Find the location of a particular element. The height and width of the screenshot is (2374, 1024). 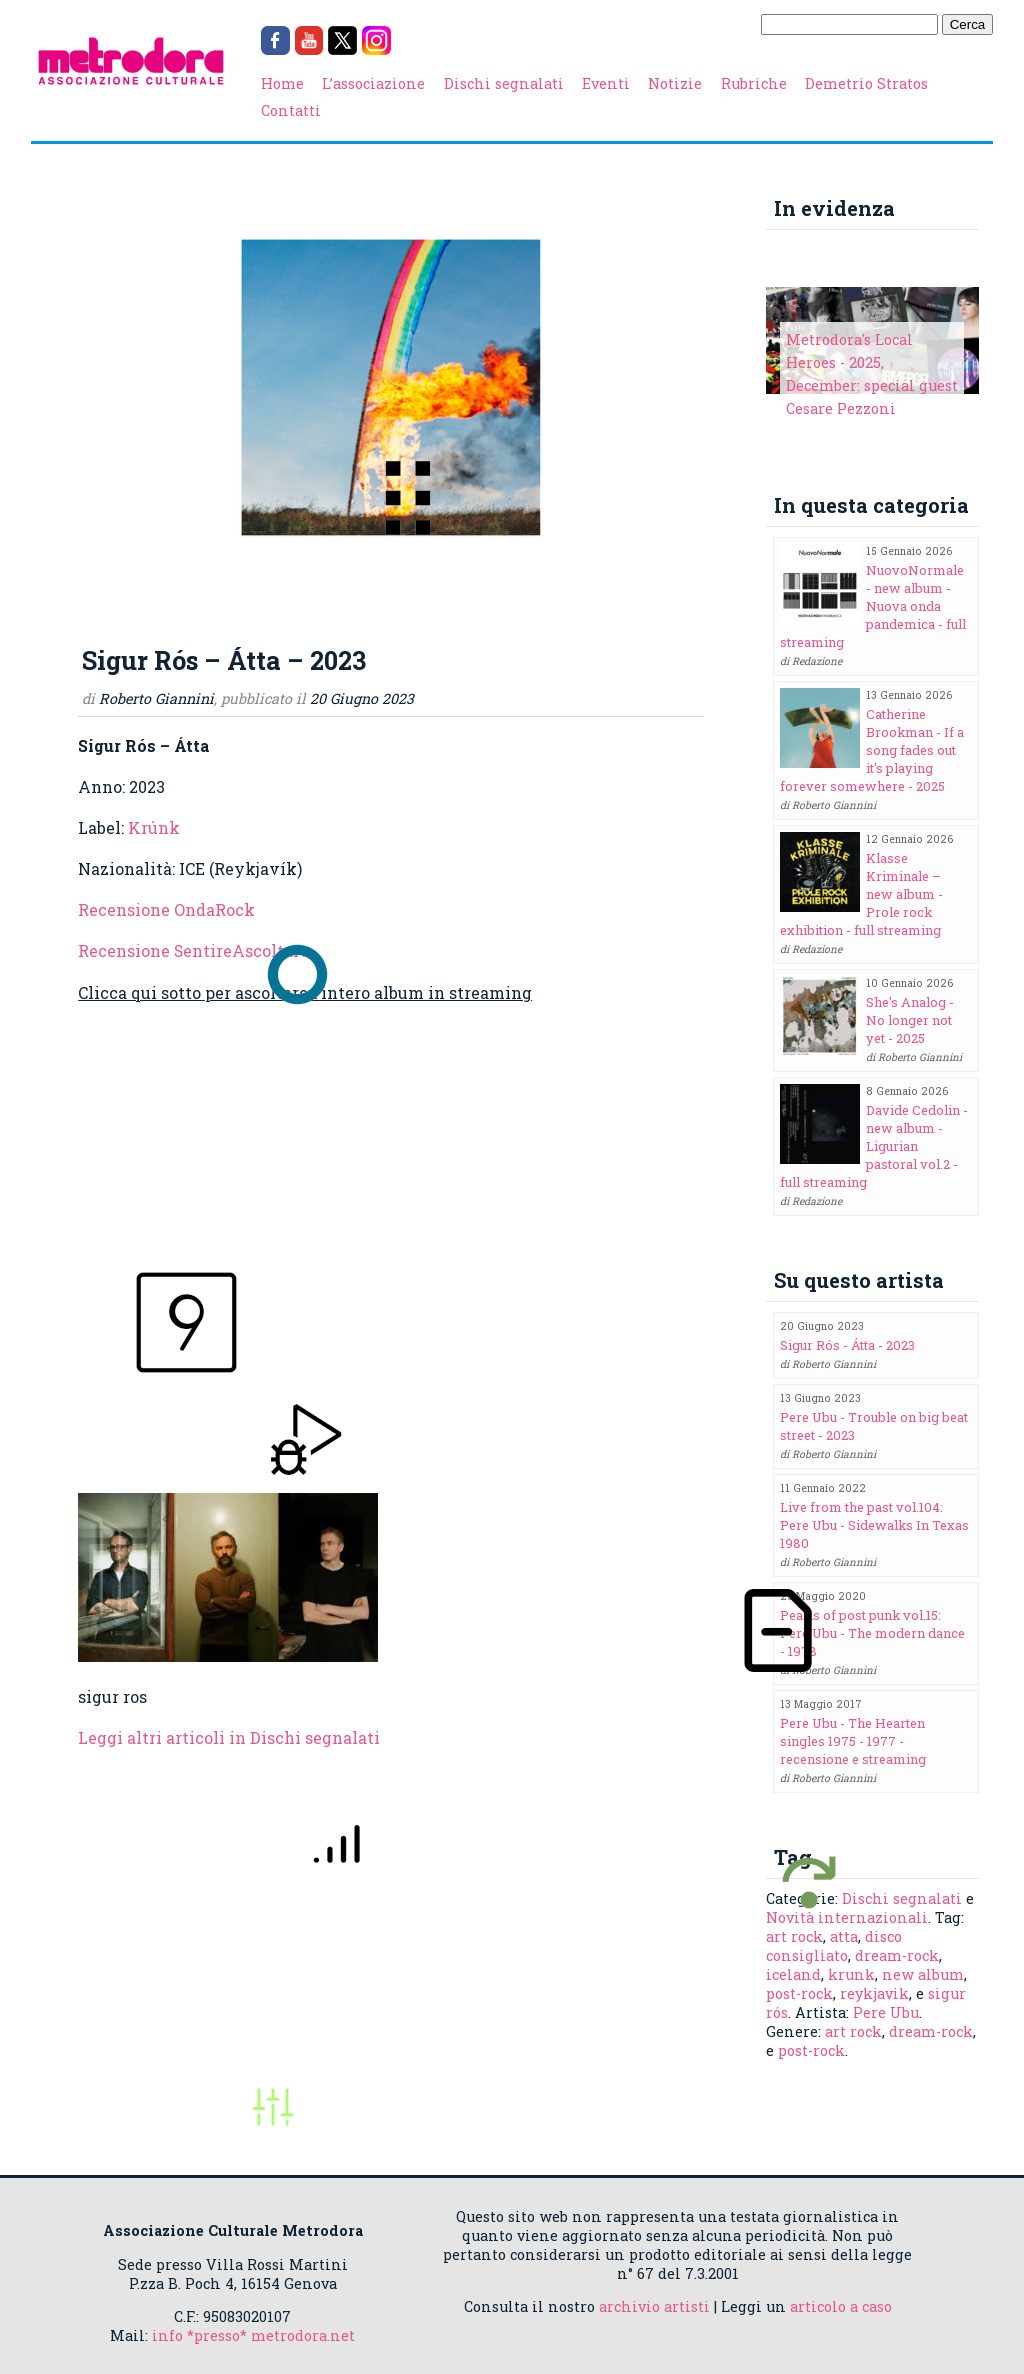

select number nine from a numeric keypad is located at coordinates (186, 1322).